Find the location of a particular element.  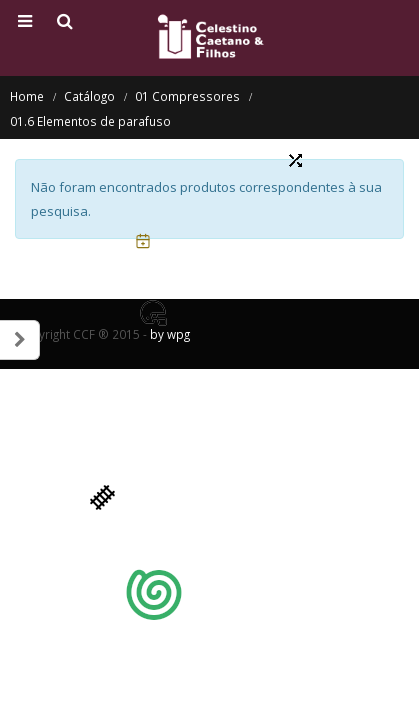

access terminal or command line interface is located at coordinates (154, 595).